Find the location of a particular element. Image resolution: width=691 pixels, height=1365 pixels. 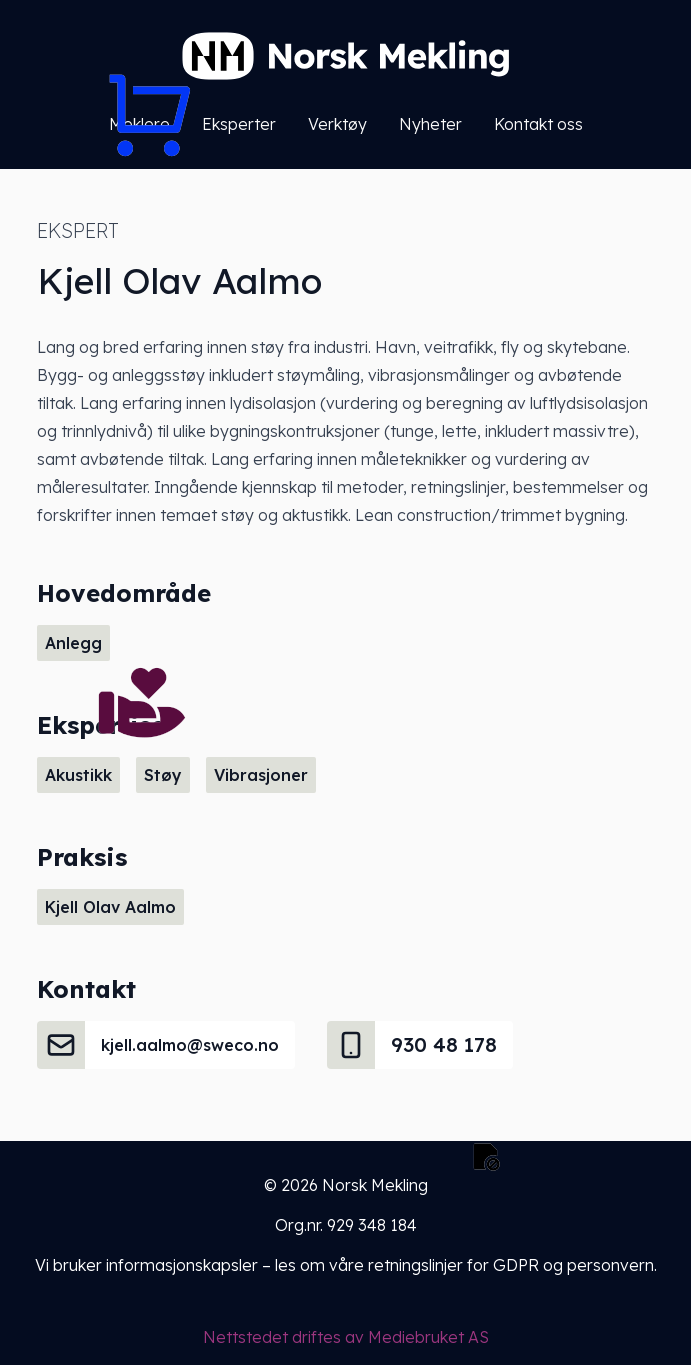

view your shopping cart is located at coordinates (148, 113).